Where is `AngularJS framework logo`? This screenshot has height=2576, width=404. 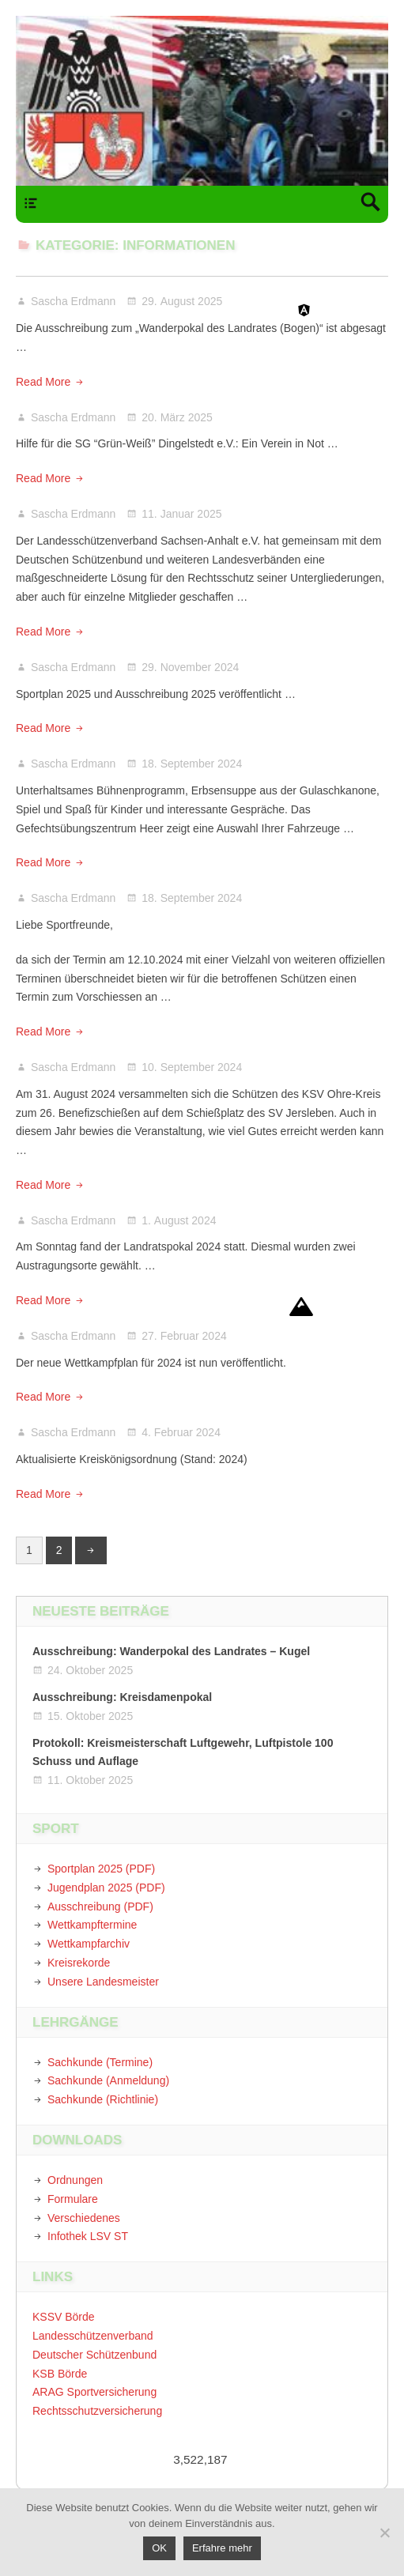
AngularJS framework logo is located at coordinates (304, 310).